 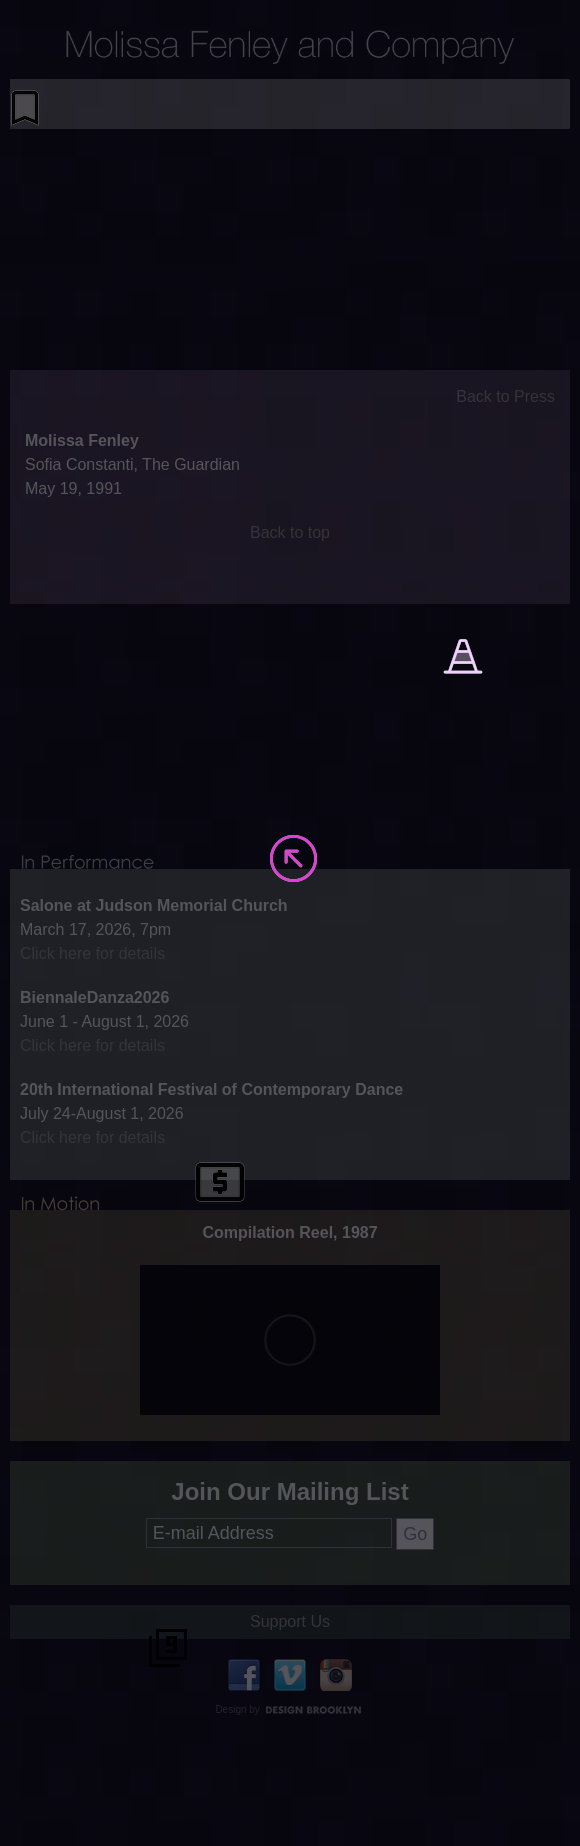 What do you see at coordinates (25, 108) in the screenshot?
I see `save this item for later` at bounding box center [25, 108].